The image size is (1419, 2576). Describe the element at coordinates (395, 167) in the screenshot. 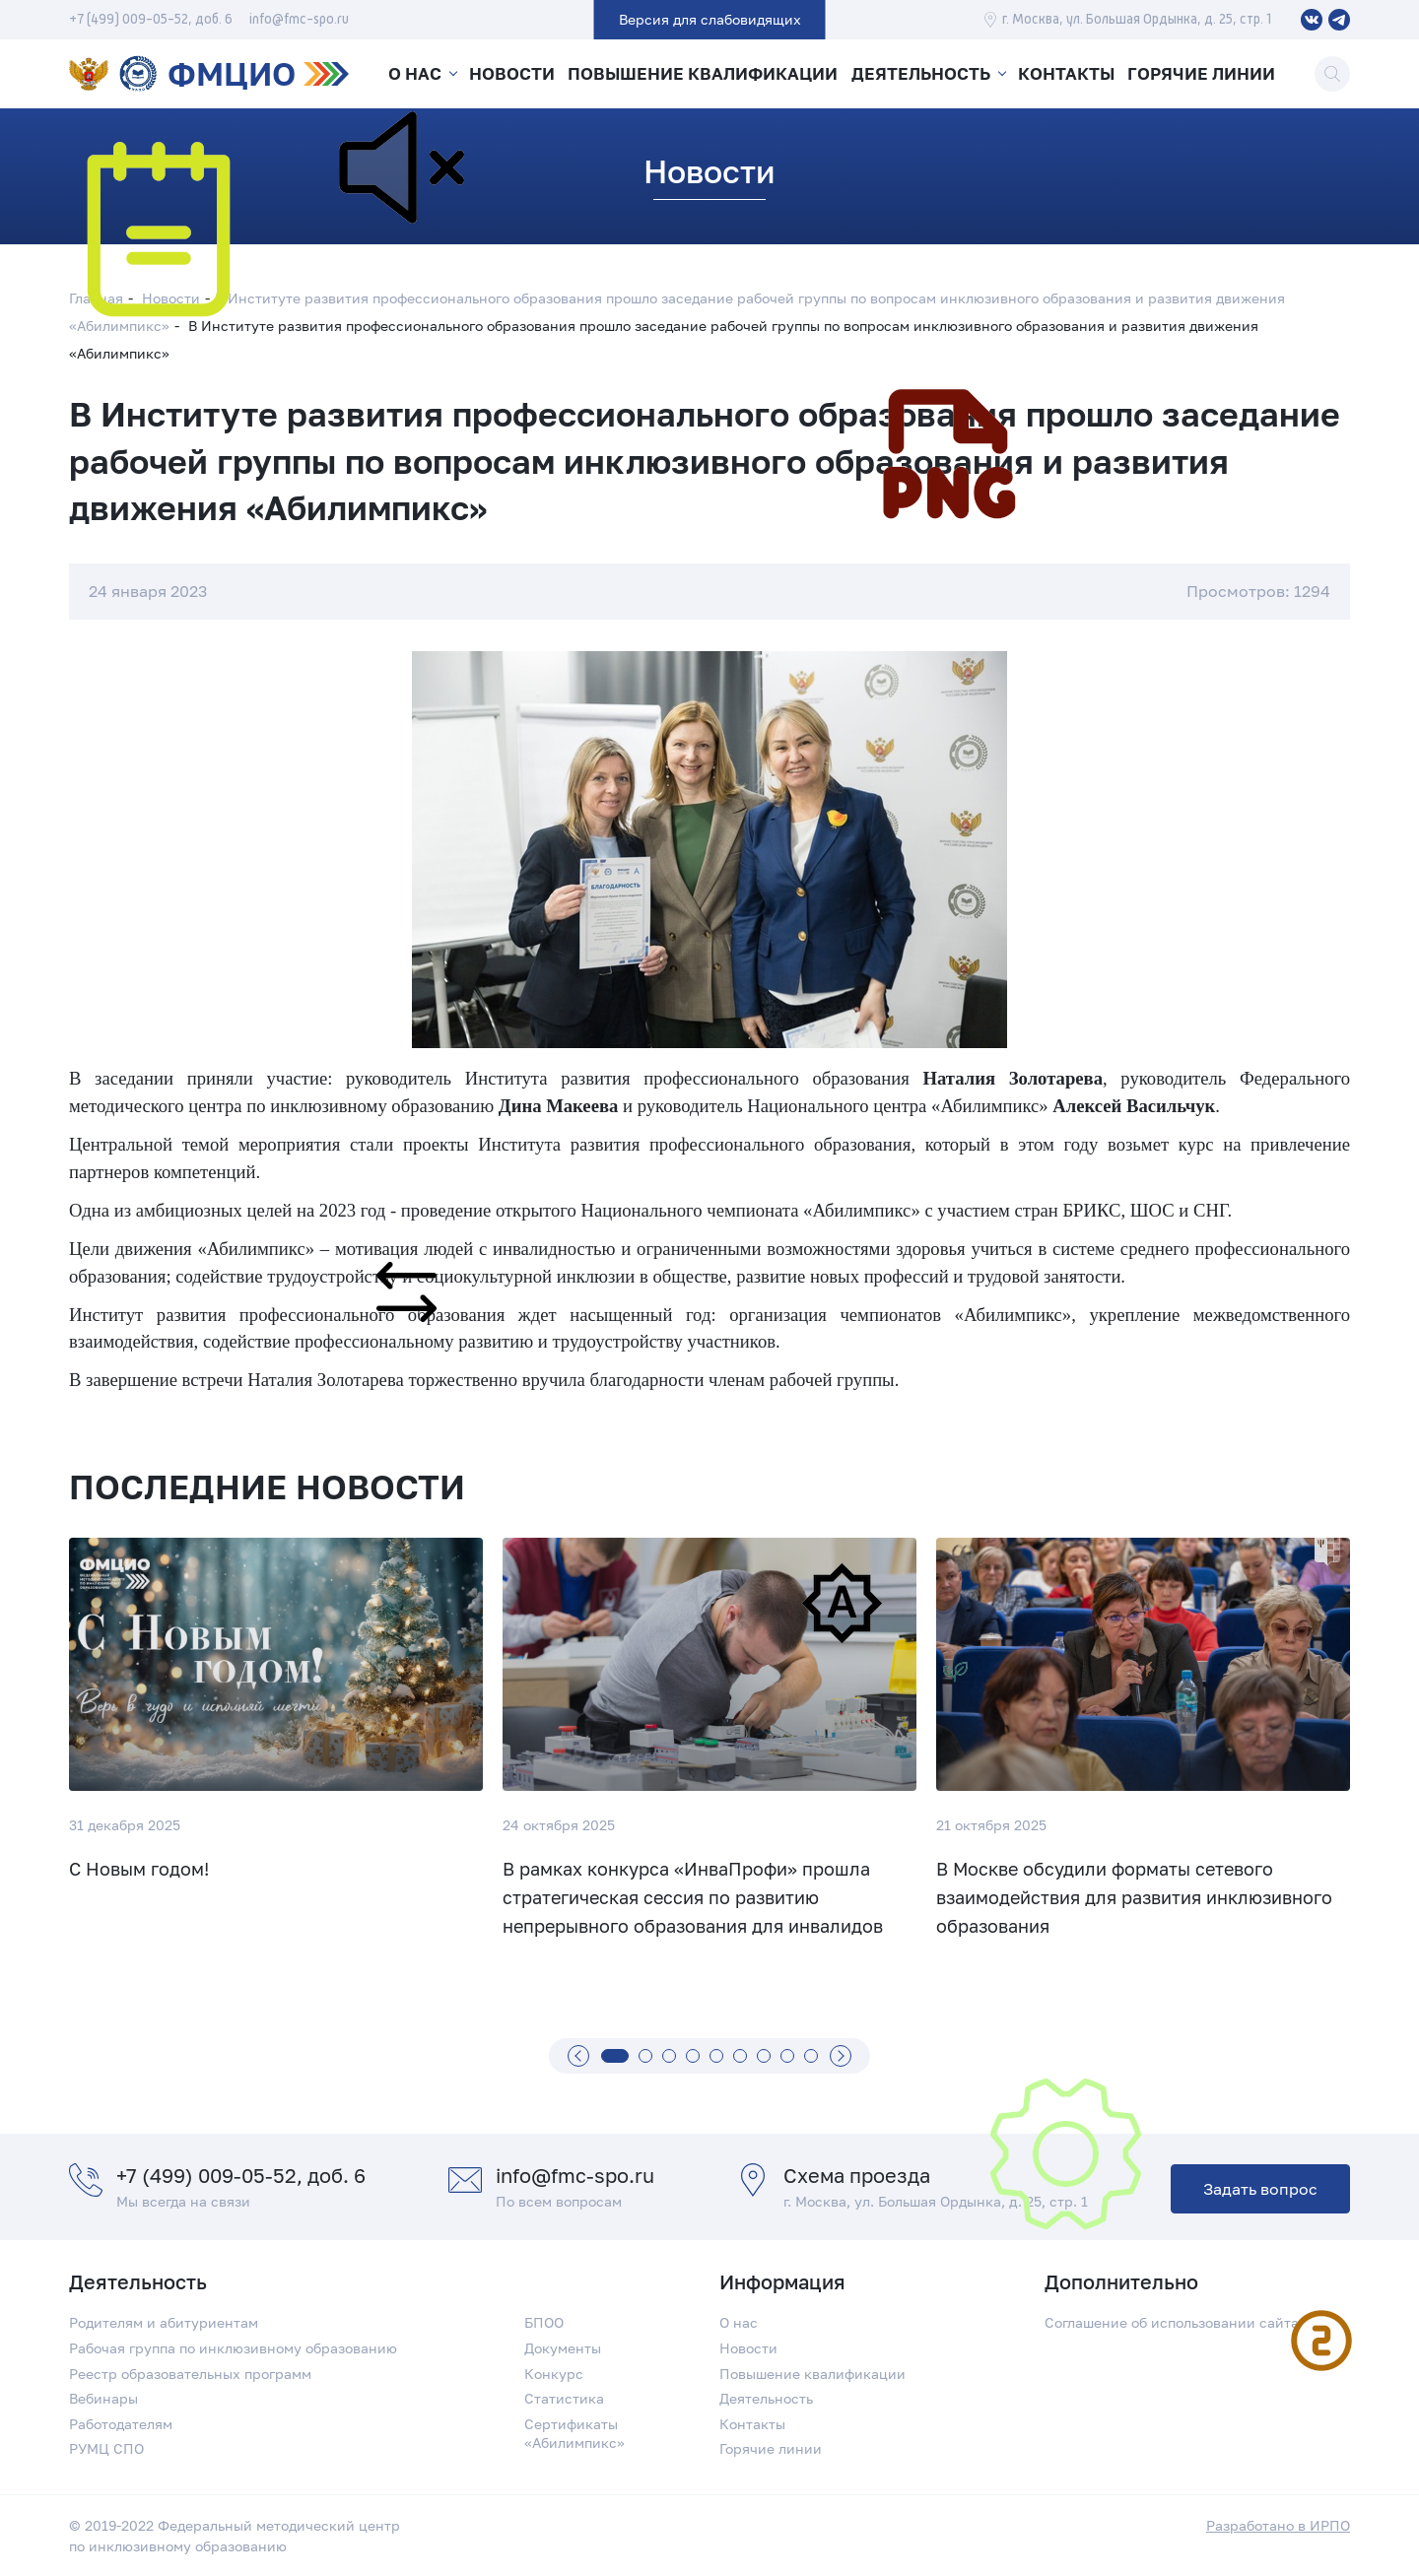

I see `mute audio or sound` at that location.